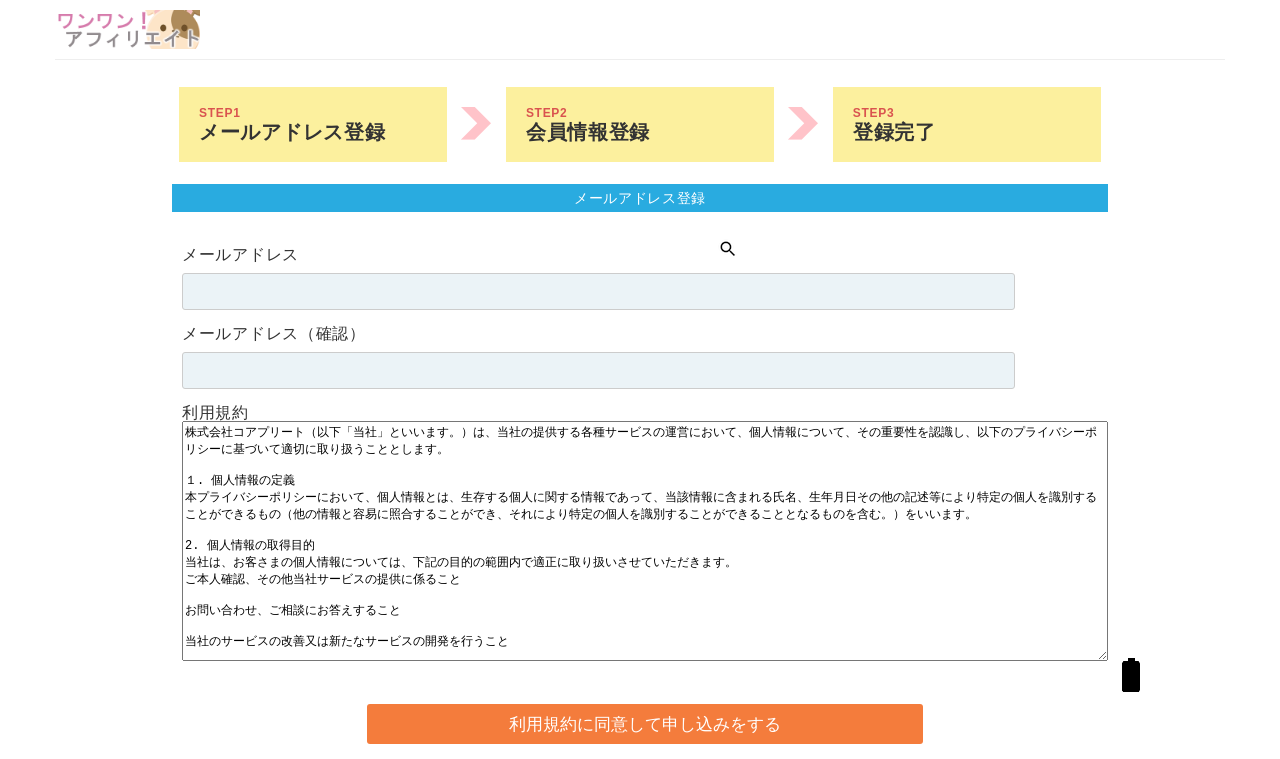 Image resolution: width=1280 pixels, height=759 pixels. I want to click on search for content or items, so click(728, 249).